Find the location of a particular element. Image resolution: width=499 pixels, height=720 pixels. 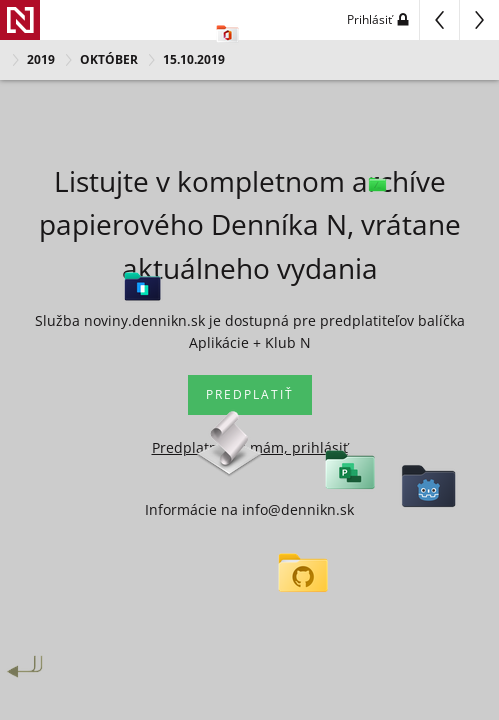

open folder containing github projects is located at coordinates (303, 574).